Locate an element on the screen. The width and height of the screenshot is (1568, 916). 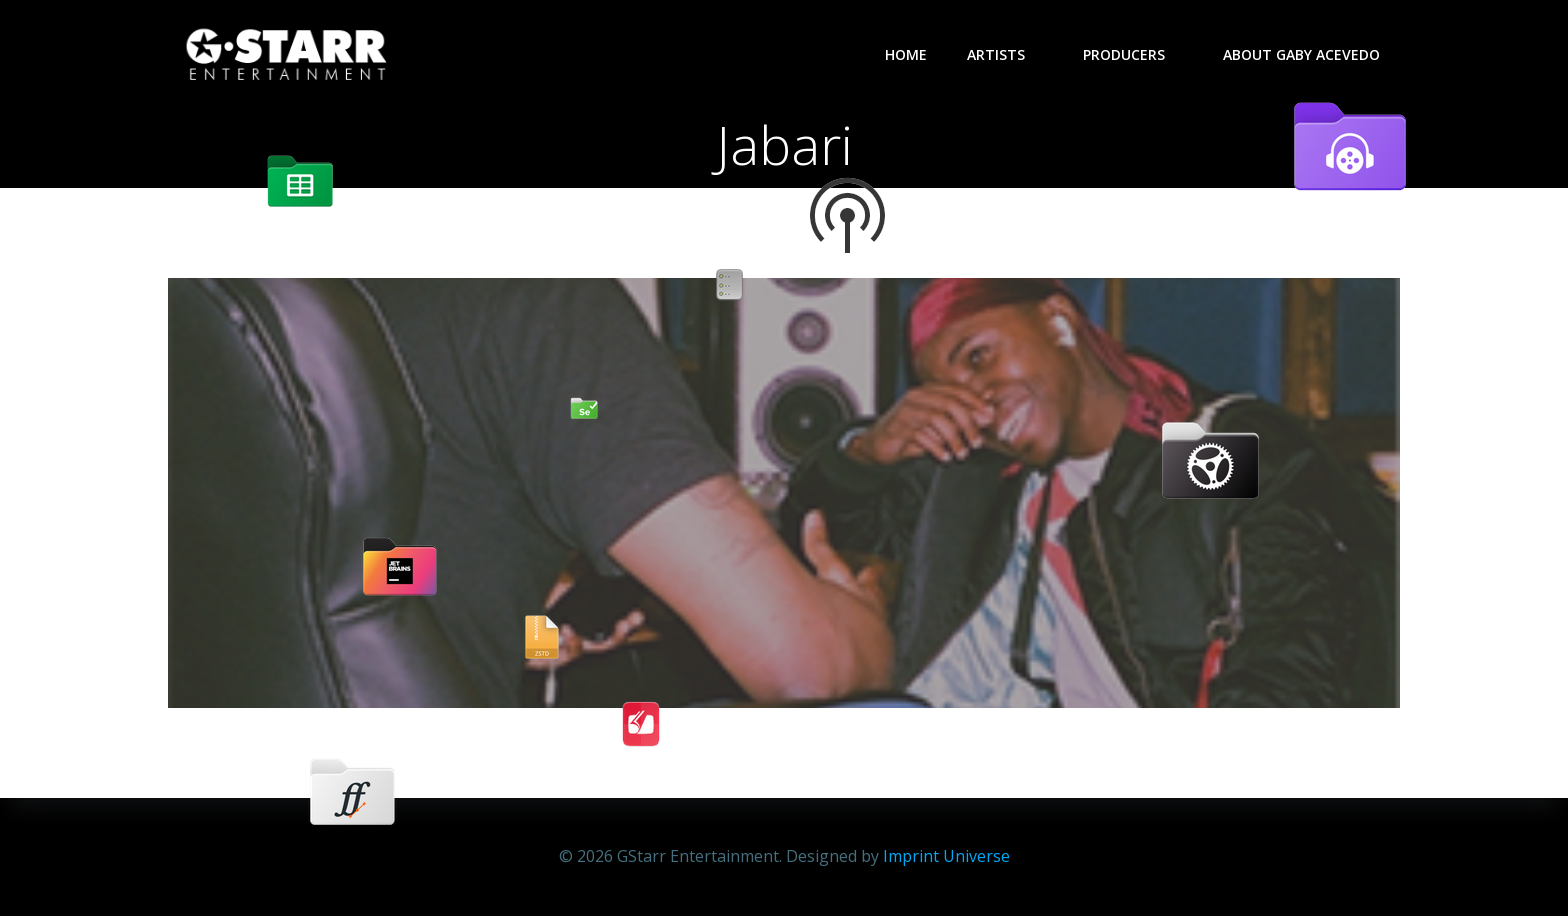
open the podcasts app is located at coordinates (850, 213).